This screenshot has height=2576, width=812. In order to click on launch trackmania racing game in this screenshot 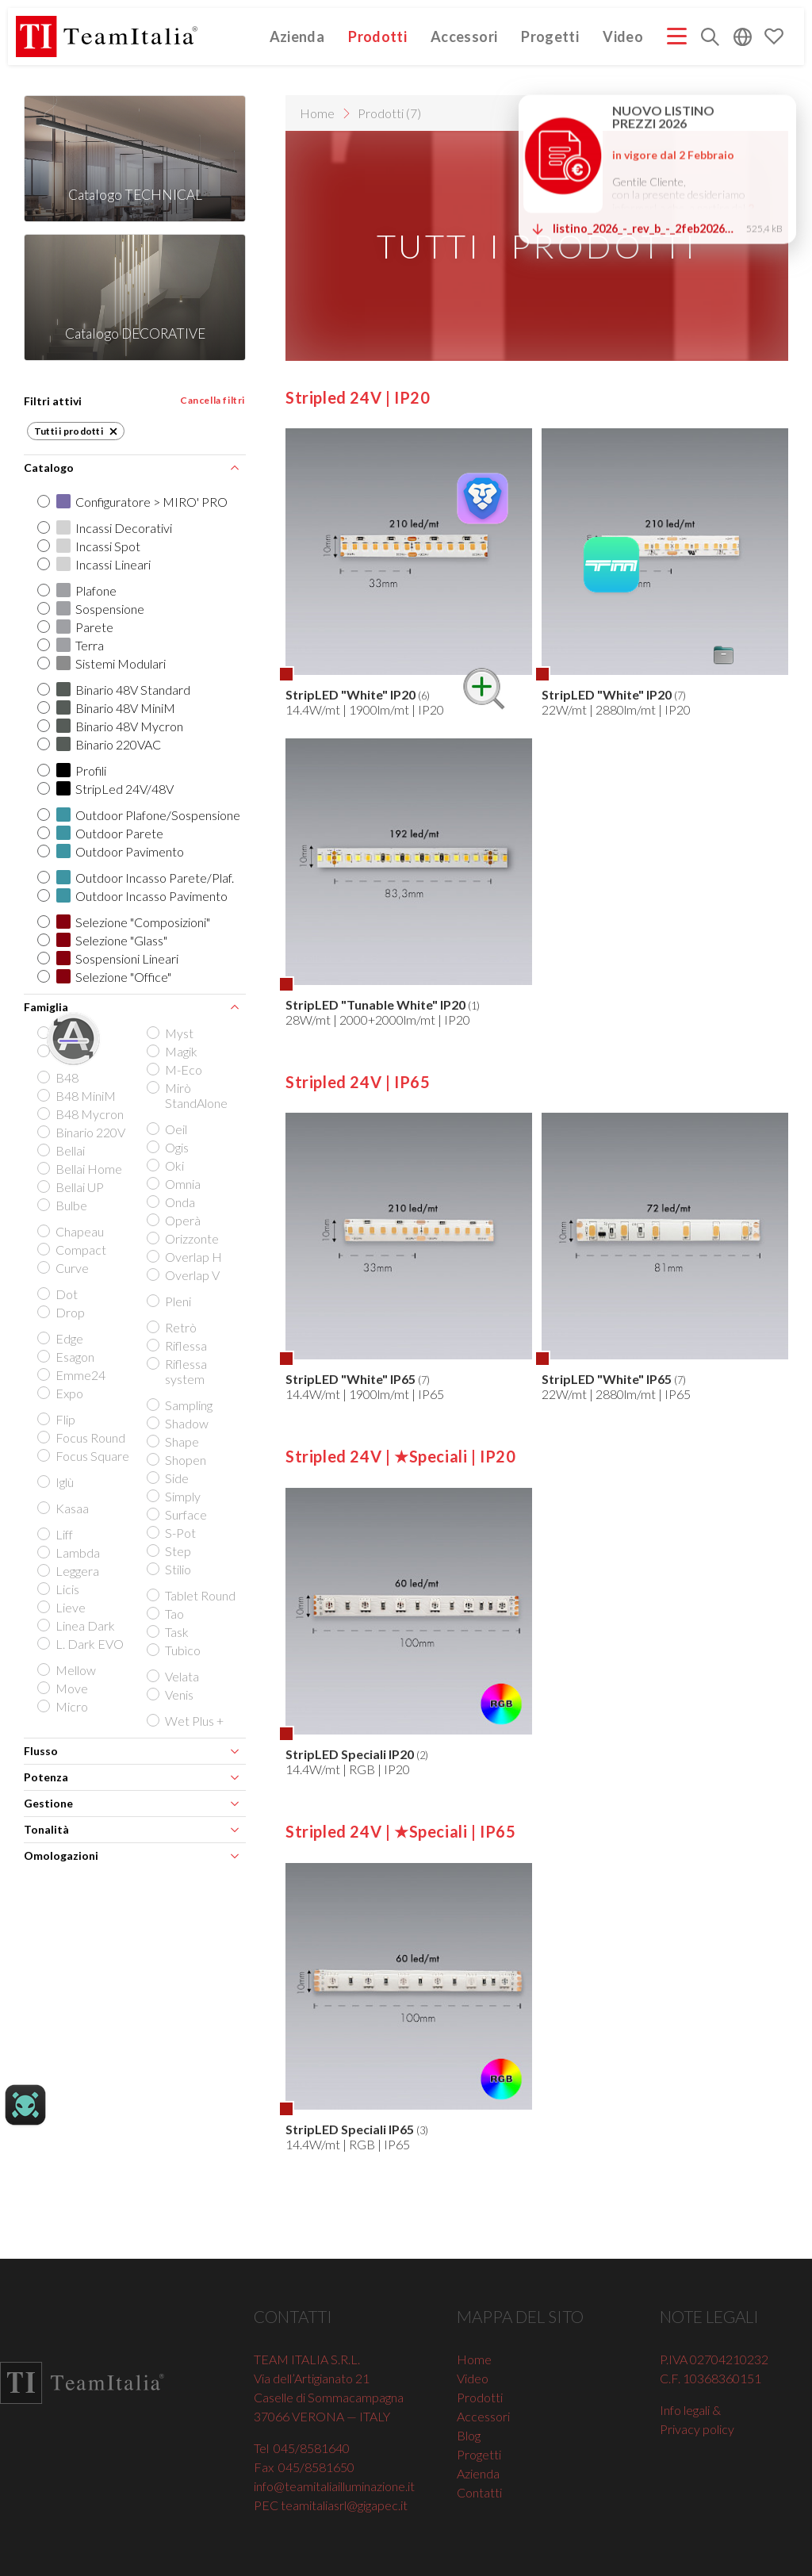, I will do `click(611, 565)`.